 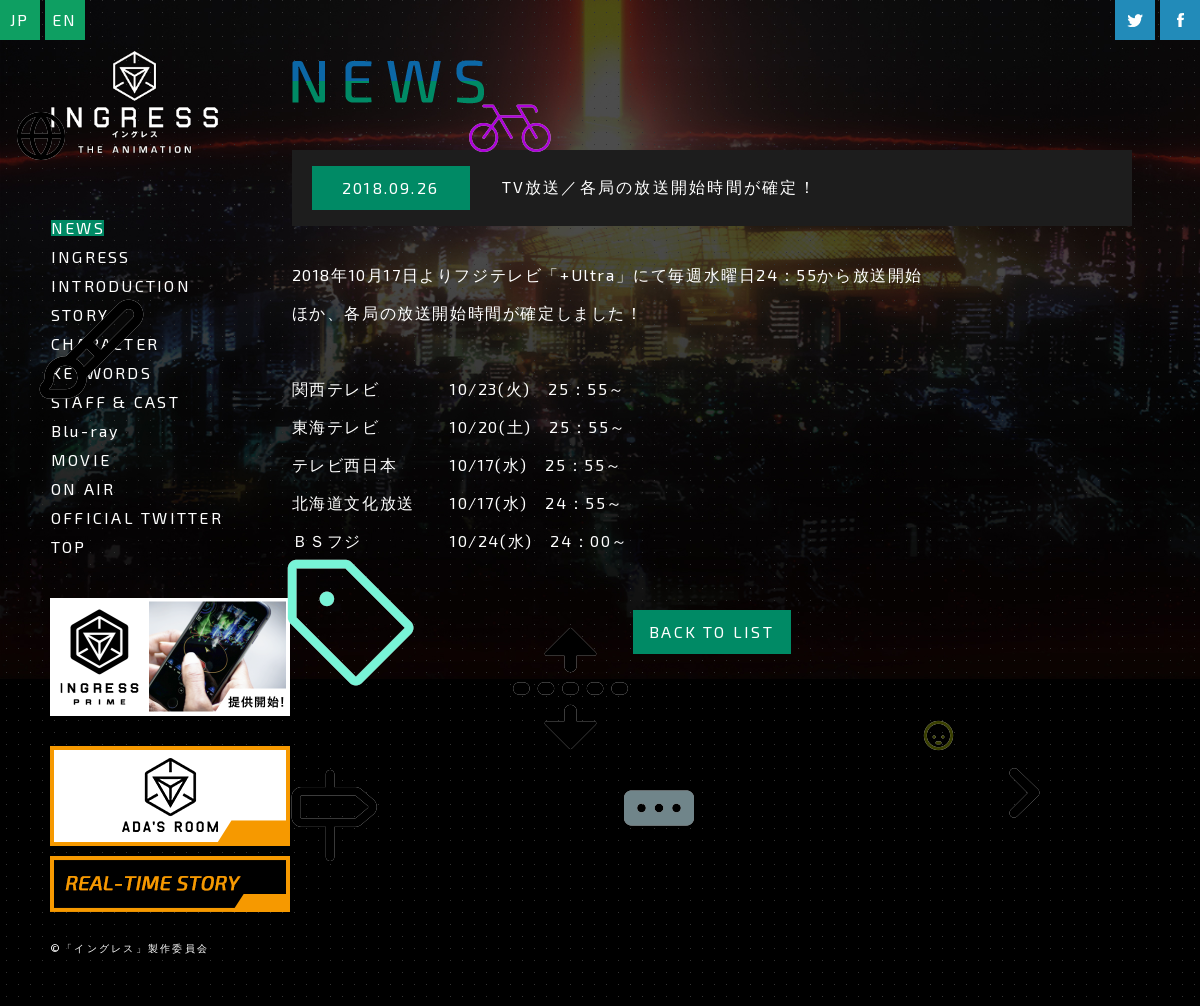 I want to click on switch language or region settings, so click(x=41, y=136).